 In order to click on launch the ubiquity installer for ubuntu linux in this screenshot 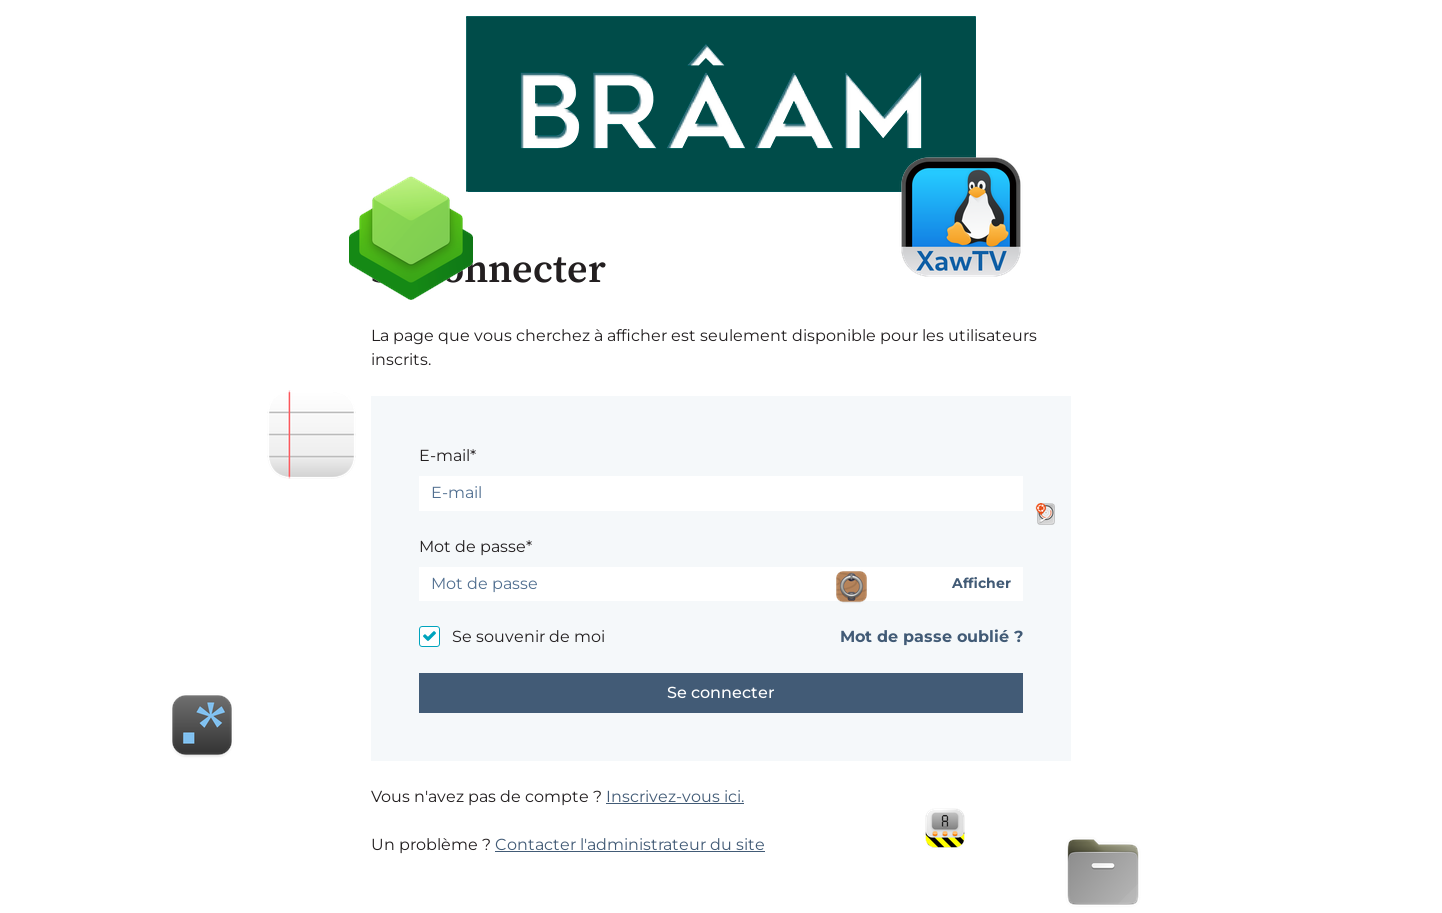, I will do `click(1046, 514)`.